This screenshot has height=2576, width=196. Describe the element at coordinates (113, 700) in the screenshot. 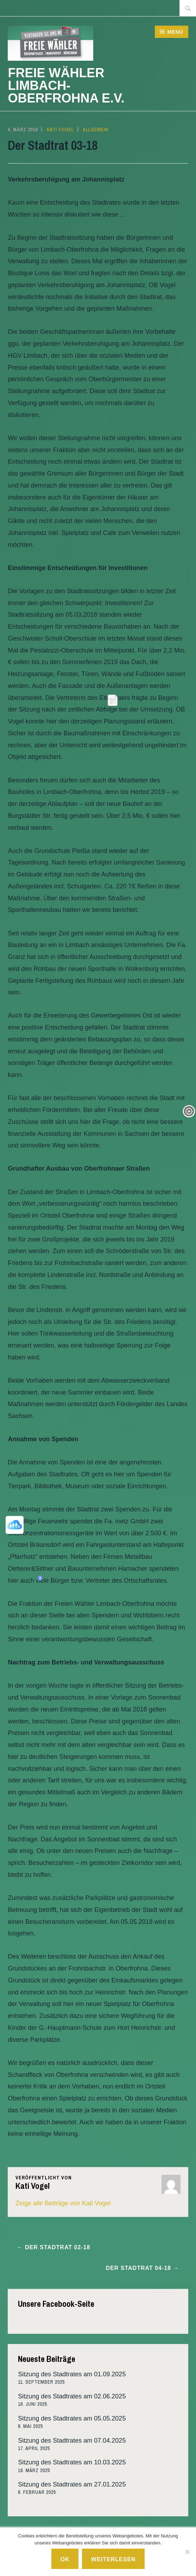

I see `open a text document` at that location.